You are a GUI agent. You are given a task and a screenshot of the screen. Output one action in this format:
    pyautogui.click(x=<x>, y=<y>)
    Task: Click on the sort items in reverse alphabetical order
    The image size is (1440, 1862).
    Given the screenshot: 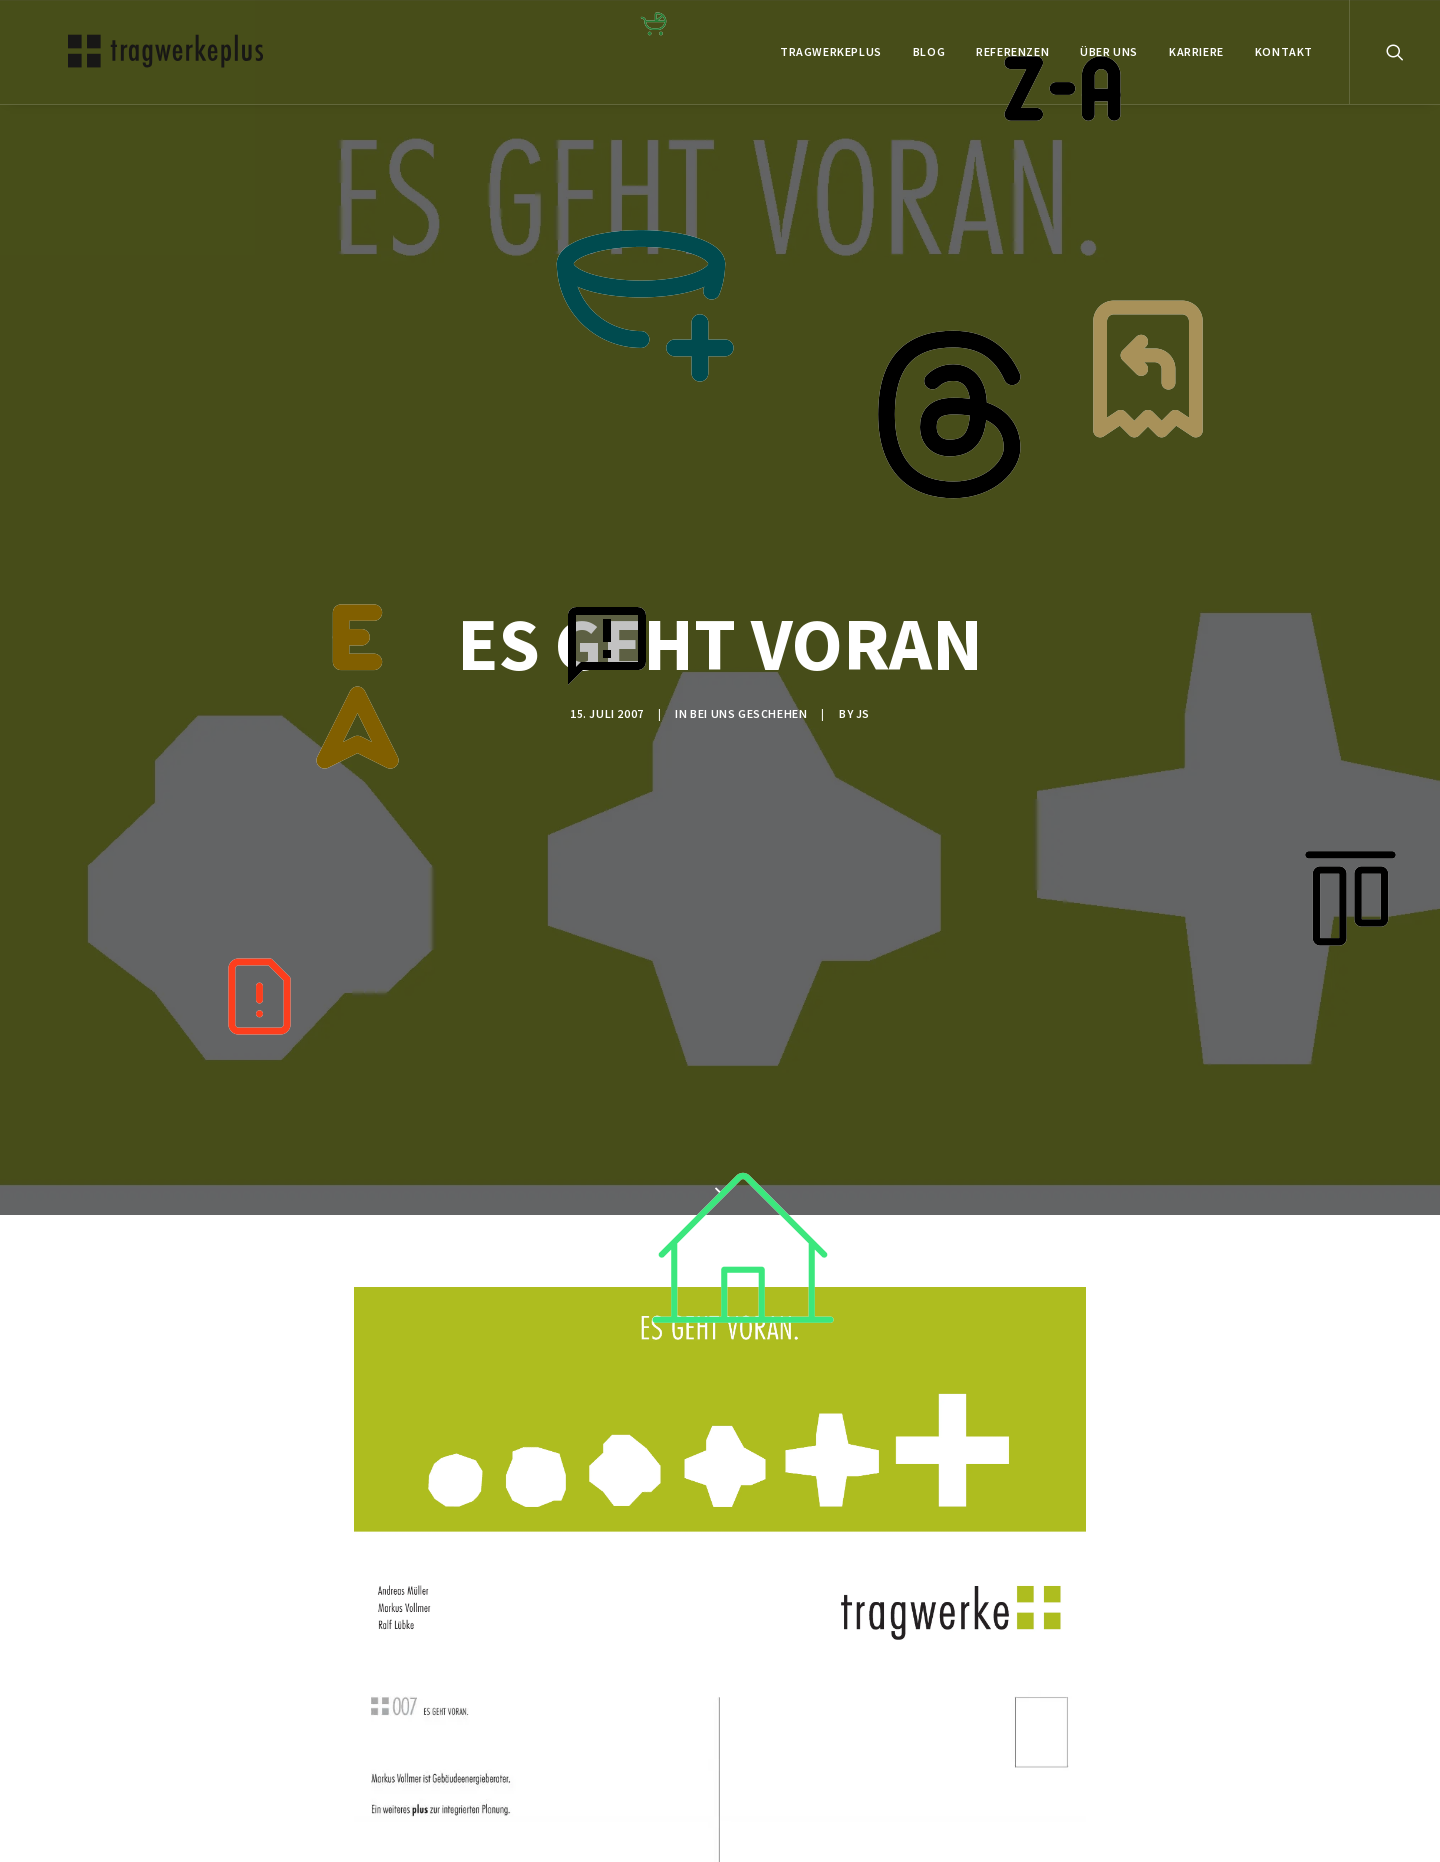 What is the action you would take?
    pyautogui.click(x=1062, y=88)
    